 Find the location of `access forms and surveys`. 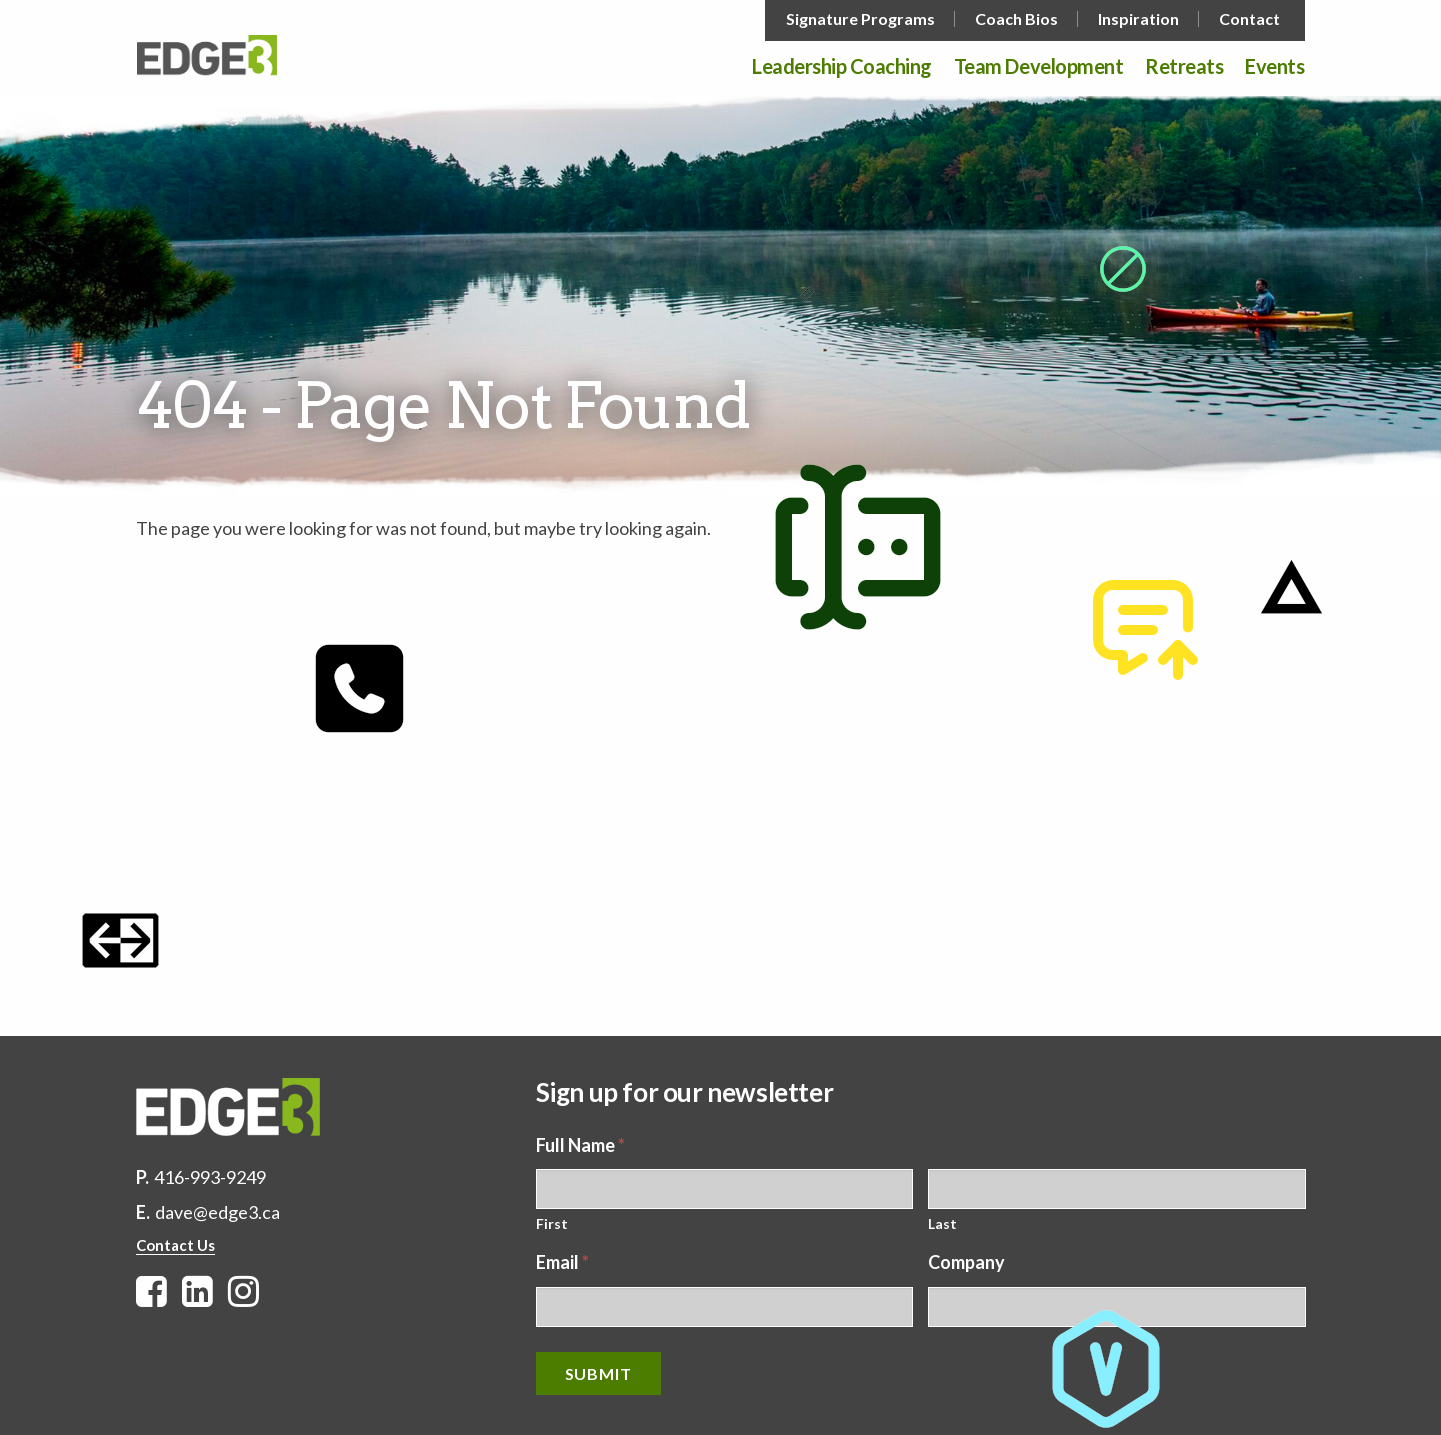

access forms and surveys is located at coordinates (858, 547).